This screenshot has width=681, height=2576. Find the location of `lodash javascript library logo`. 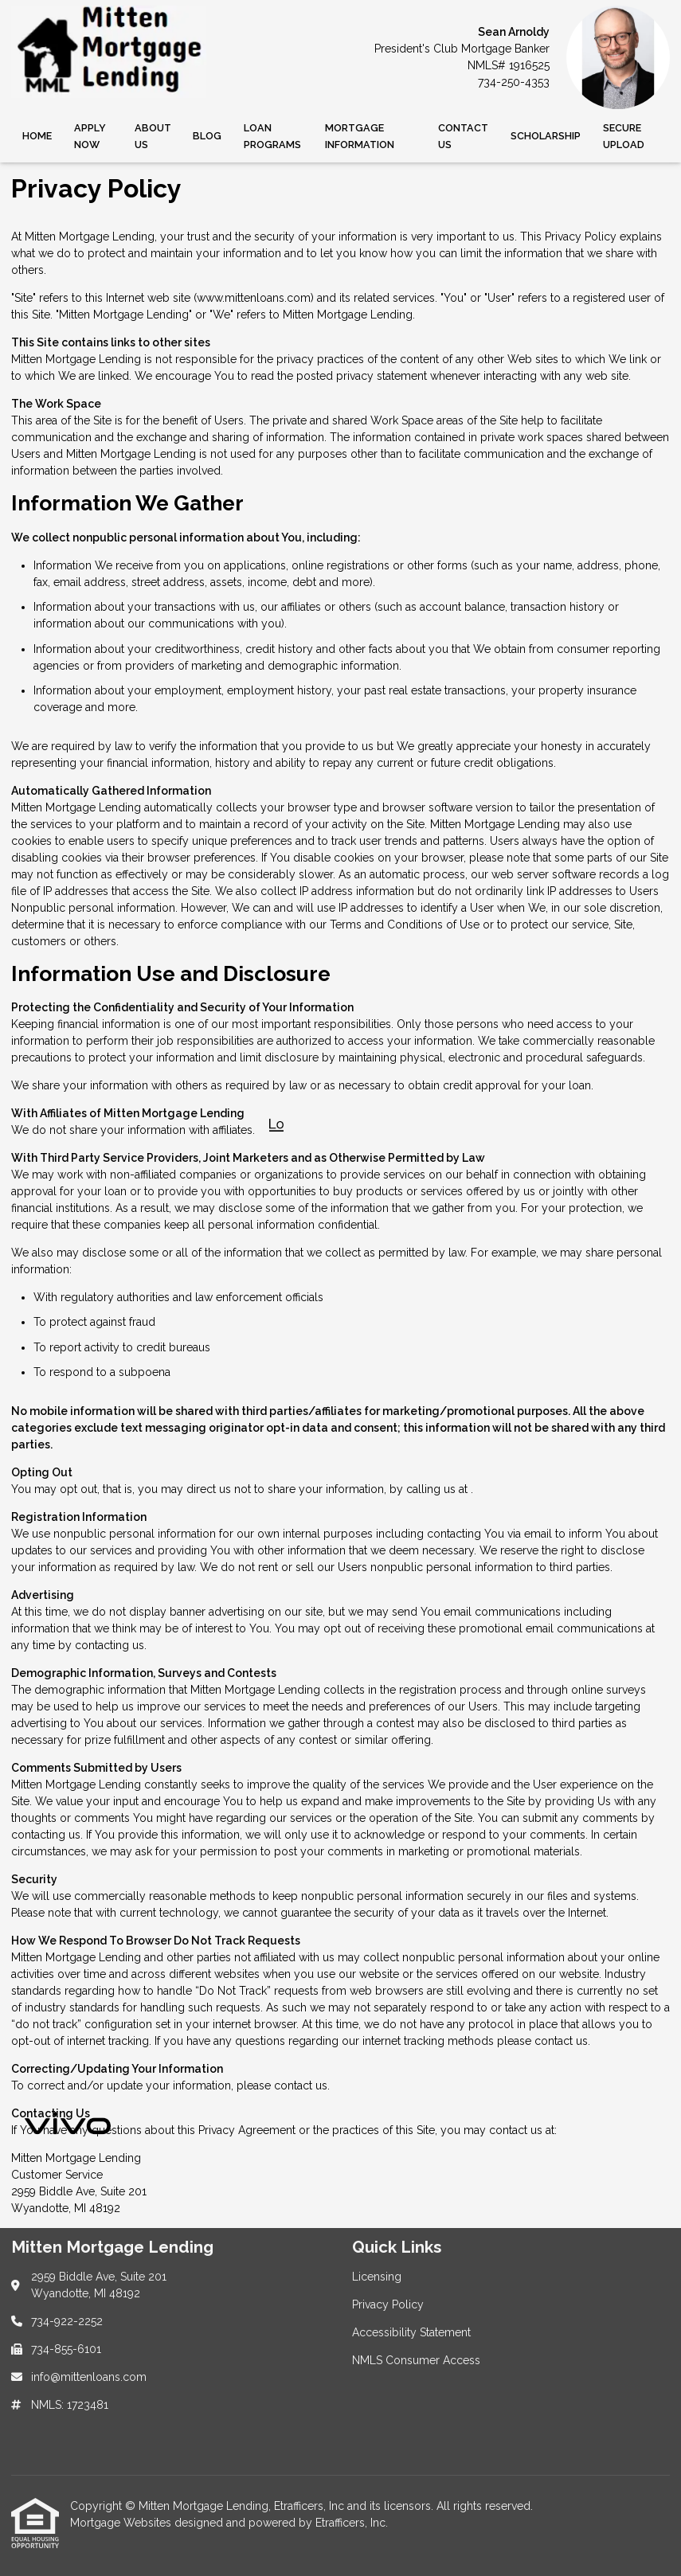

lodash javascript library logo is located at coordinates (276, 1125).